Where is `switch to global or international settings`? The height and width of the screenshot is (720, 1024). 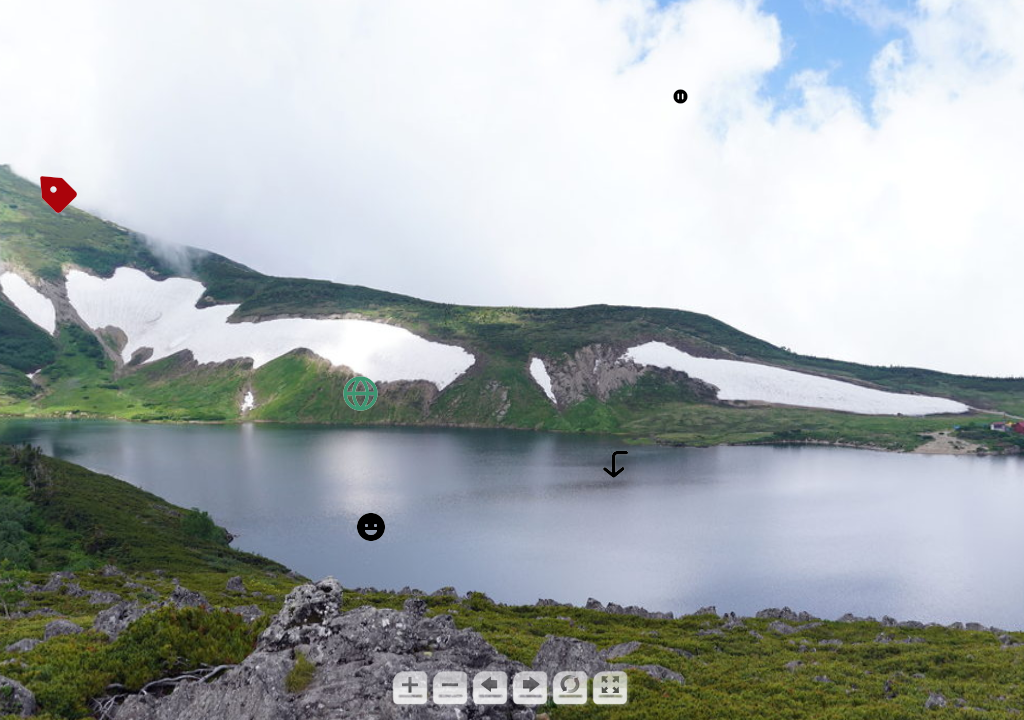 switch to global or international settings is located at coordinates (360, 393).